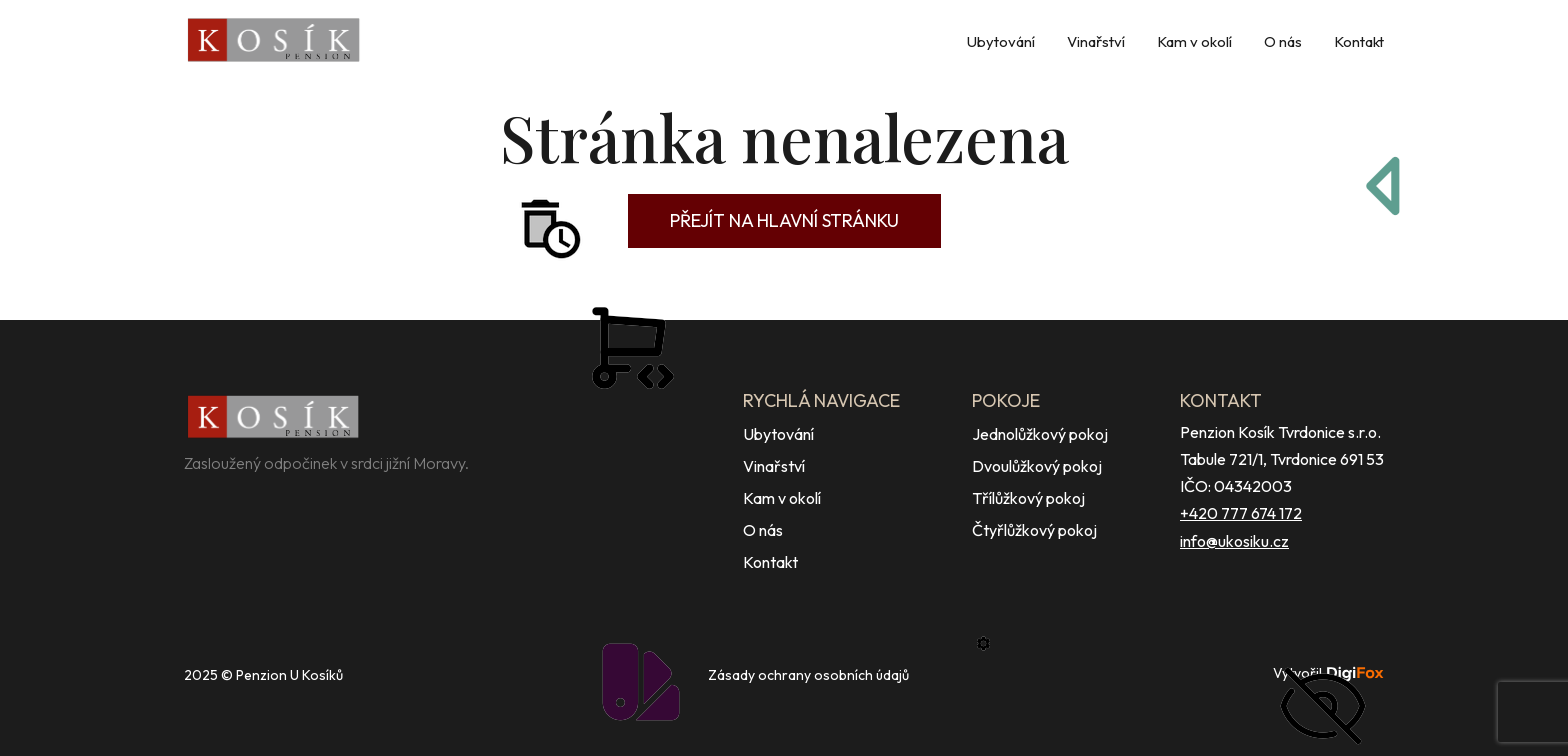  I want to click on hide password or sensitive content, so click(1323, 706).